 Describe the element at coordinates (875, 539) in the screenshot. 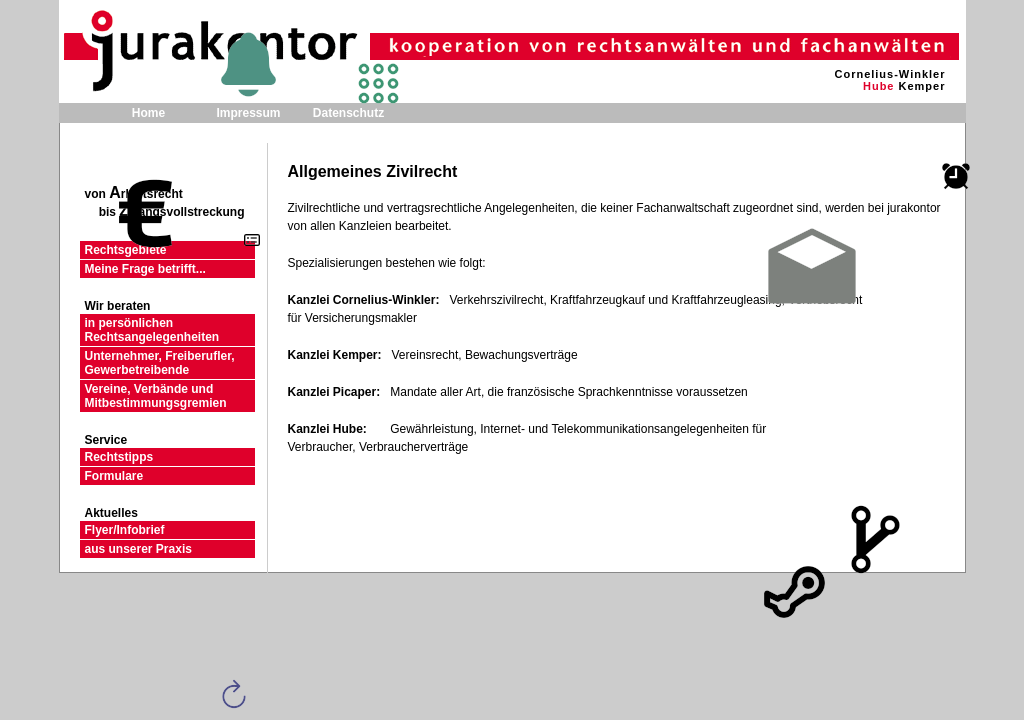

I see `view repository branches` at that location.